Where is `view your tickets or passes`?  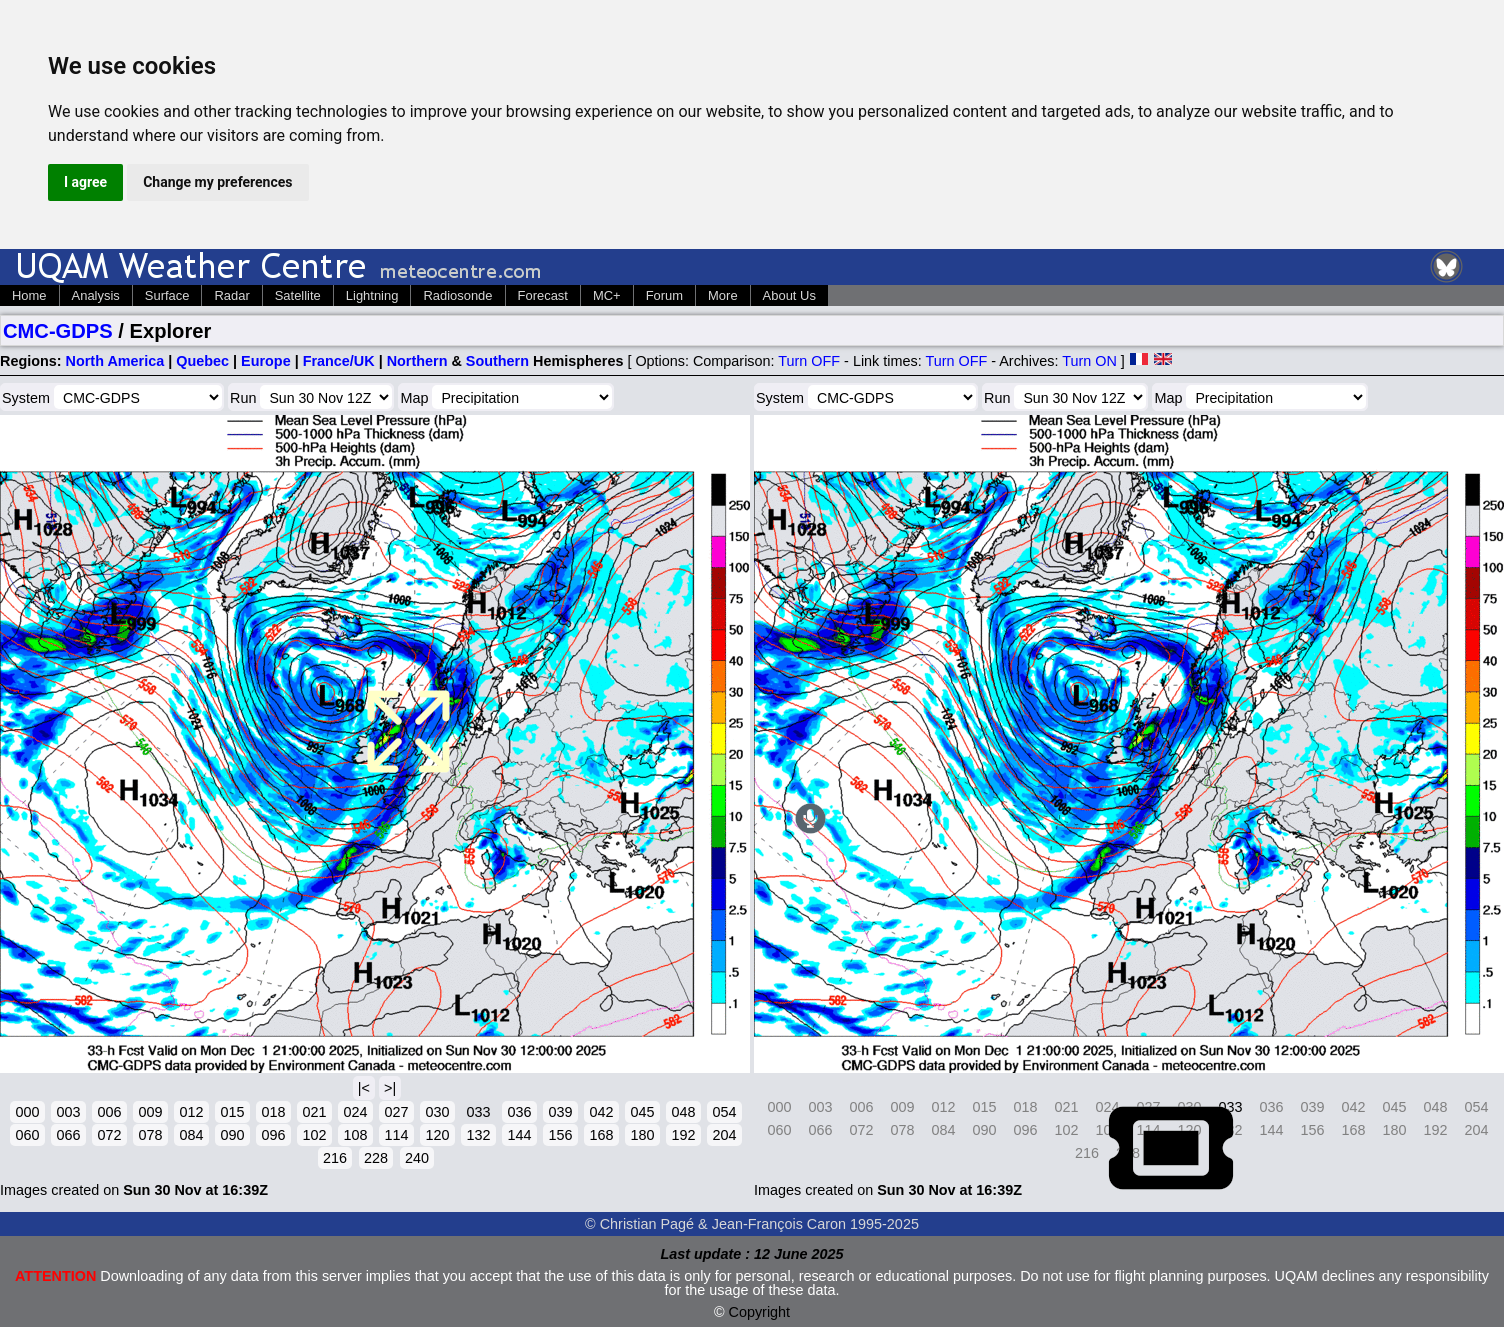
view your tickets or passes is located at coordinates (1171, 1148).